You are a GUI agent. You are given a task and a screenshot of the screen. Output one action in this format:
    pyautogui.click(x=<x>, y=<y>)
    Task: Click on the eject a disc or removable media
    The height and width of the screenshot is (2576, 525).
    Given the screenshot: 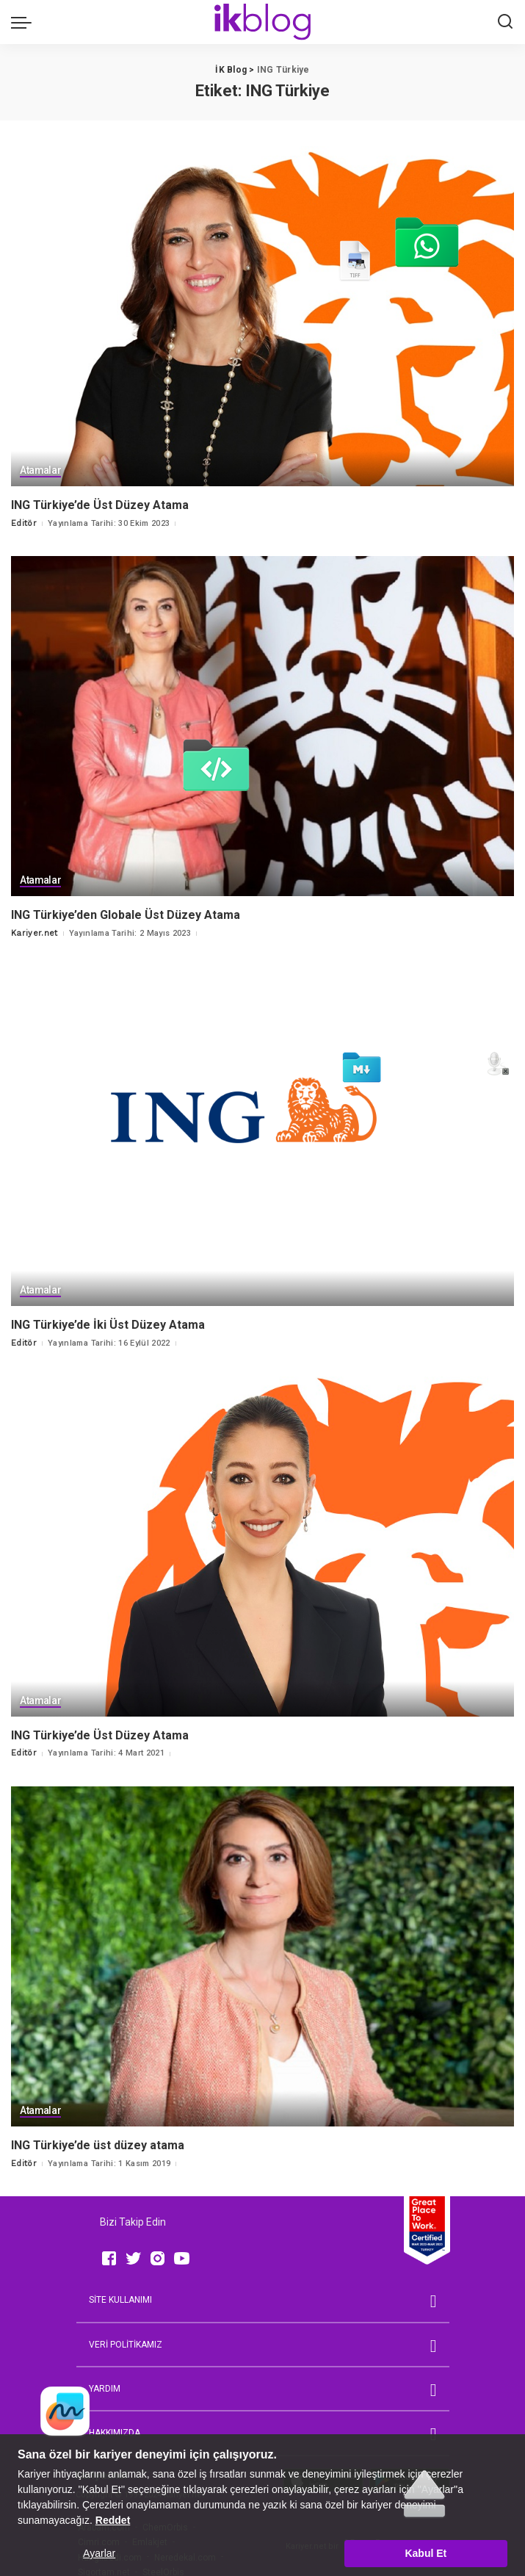 What is the action you would take?
    pyautogui.click(x=424, y=2494)
    